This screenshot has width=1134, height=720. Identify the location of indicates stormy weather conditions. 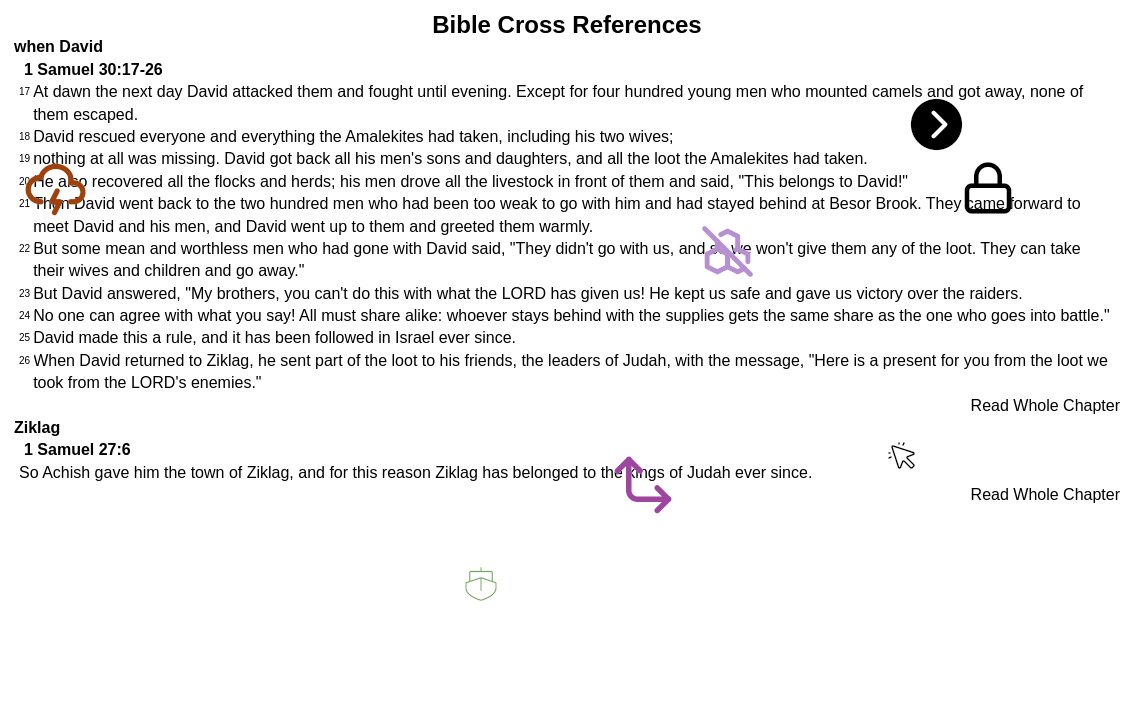
(54, 185).